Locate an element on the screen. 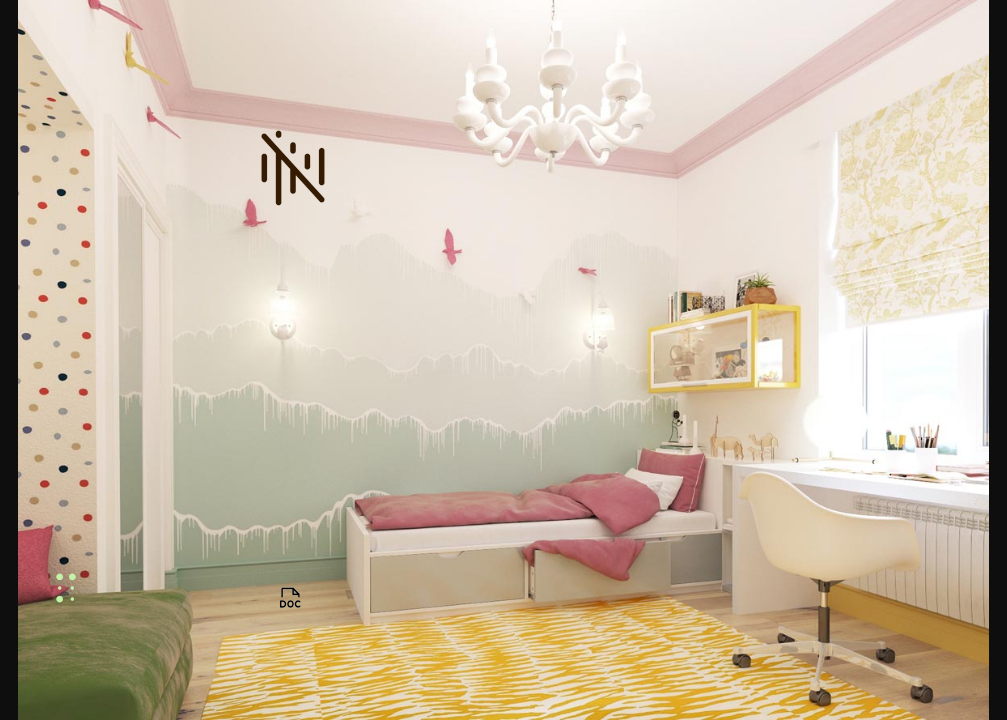 This screenshot has height=720, width=1007. open a document file is located at coordinates (290, 598).